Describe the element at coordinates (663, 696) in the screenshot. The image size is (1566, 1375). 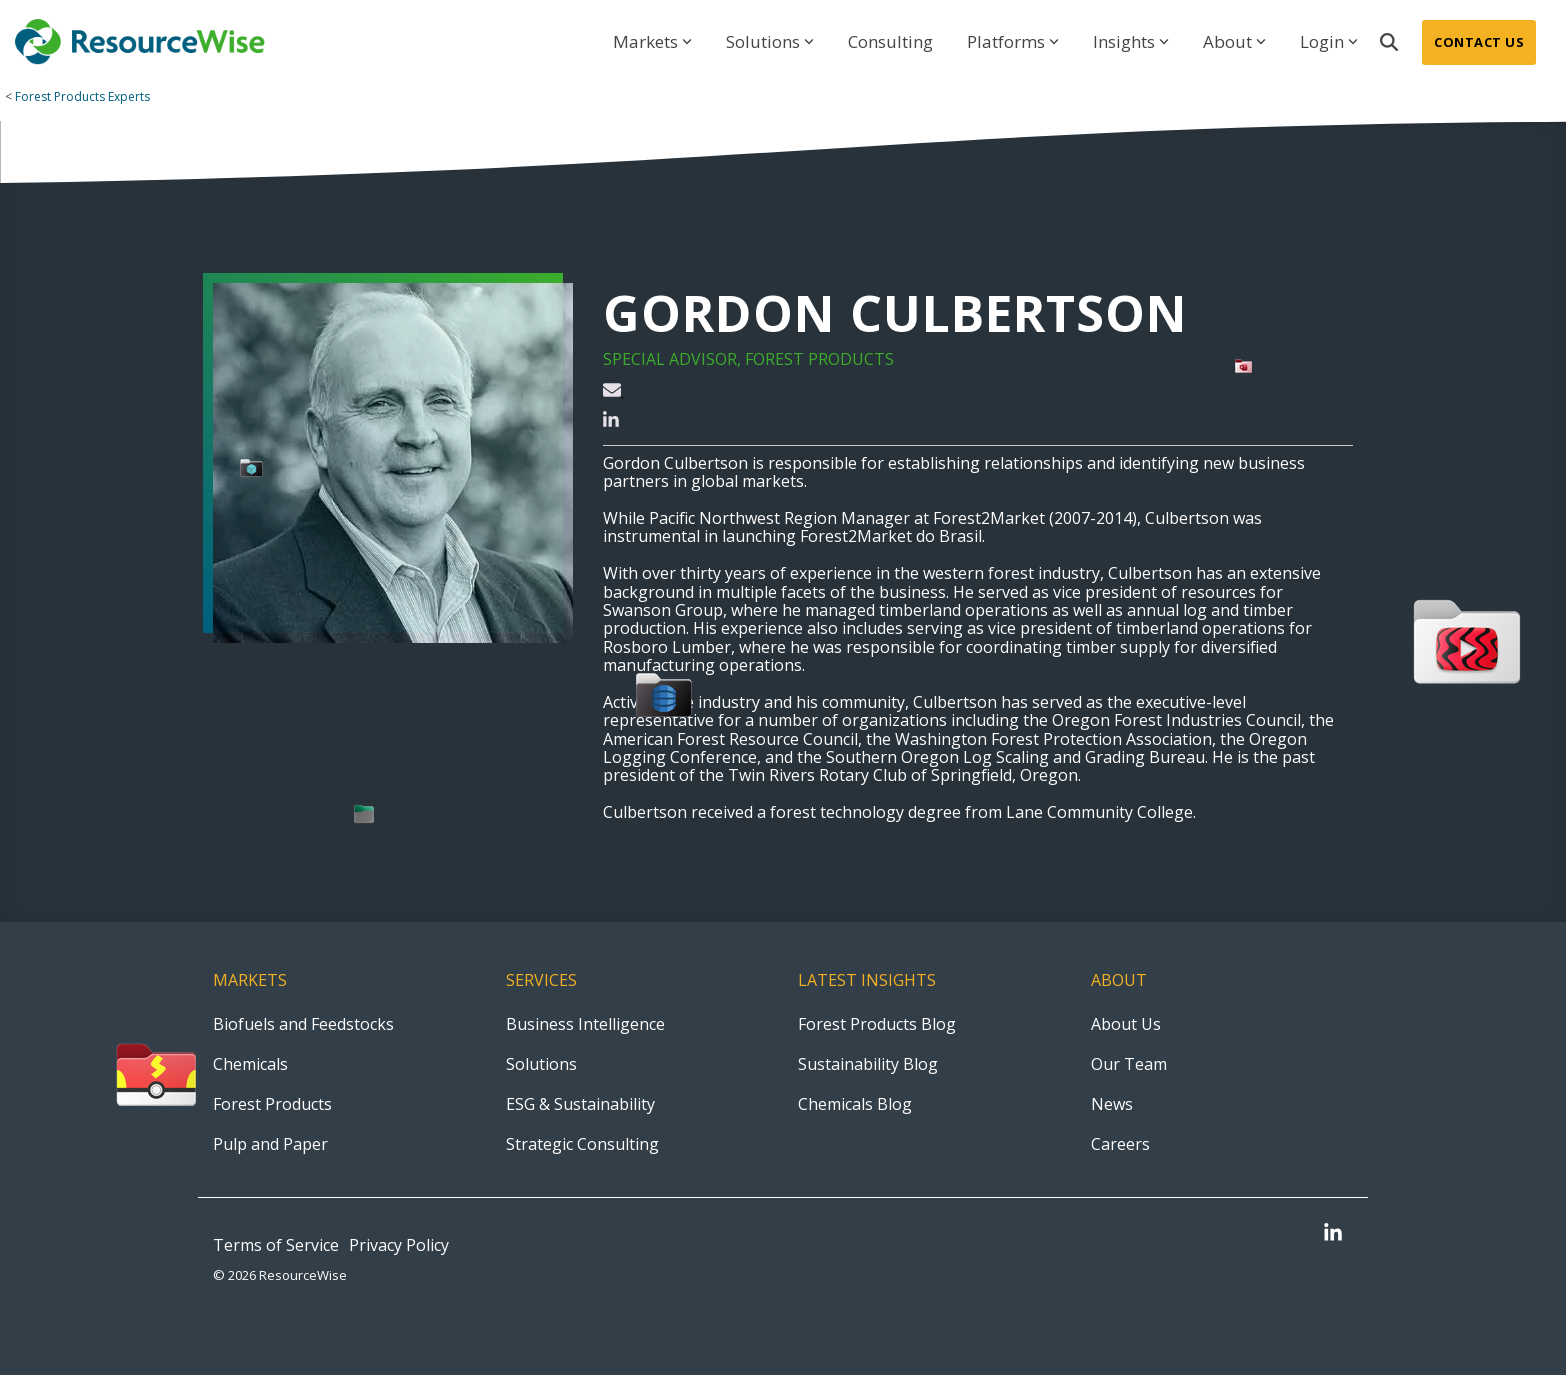
I see `open dynamodb database files folder` at that location.